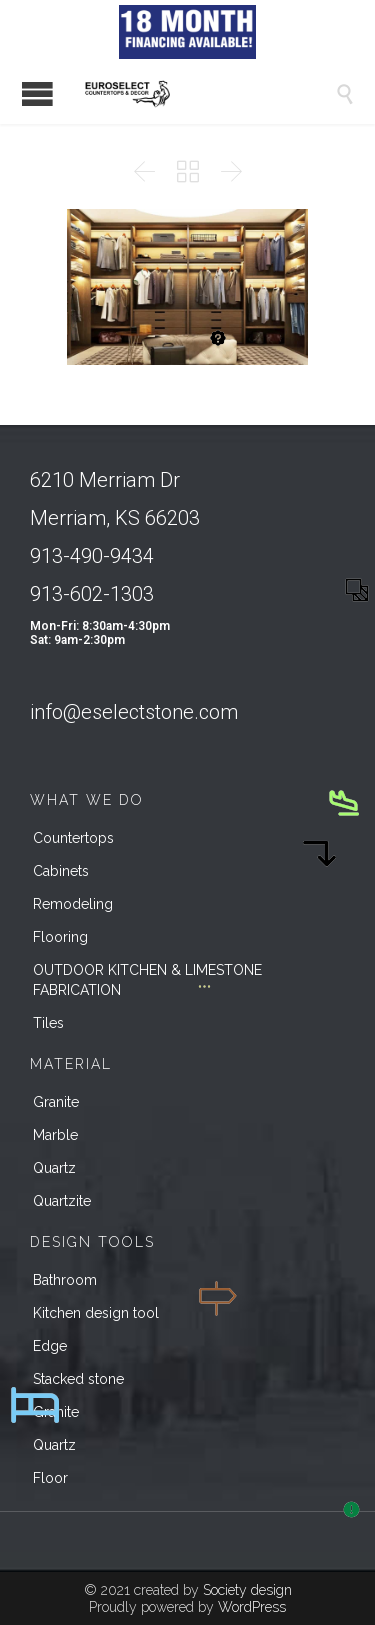 This screenshot has width=375, height=1625. I want to click on subtract or remove a layer from selection, so click(357, 590).